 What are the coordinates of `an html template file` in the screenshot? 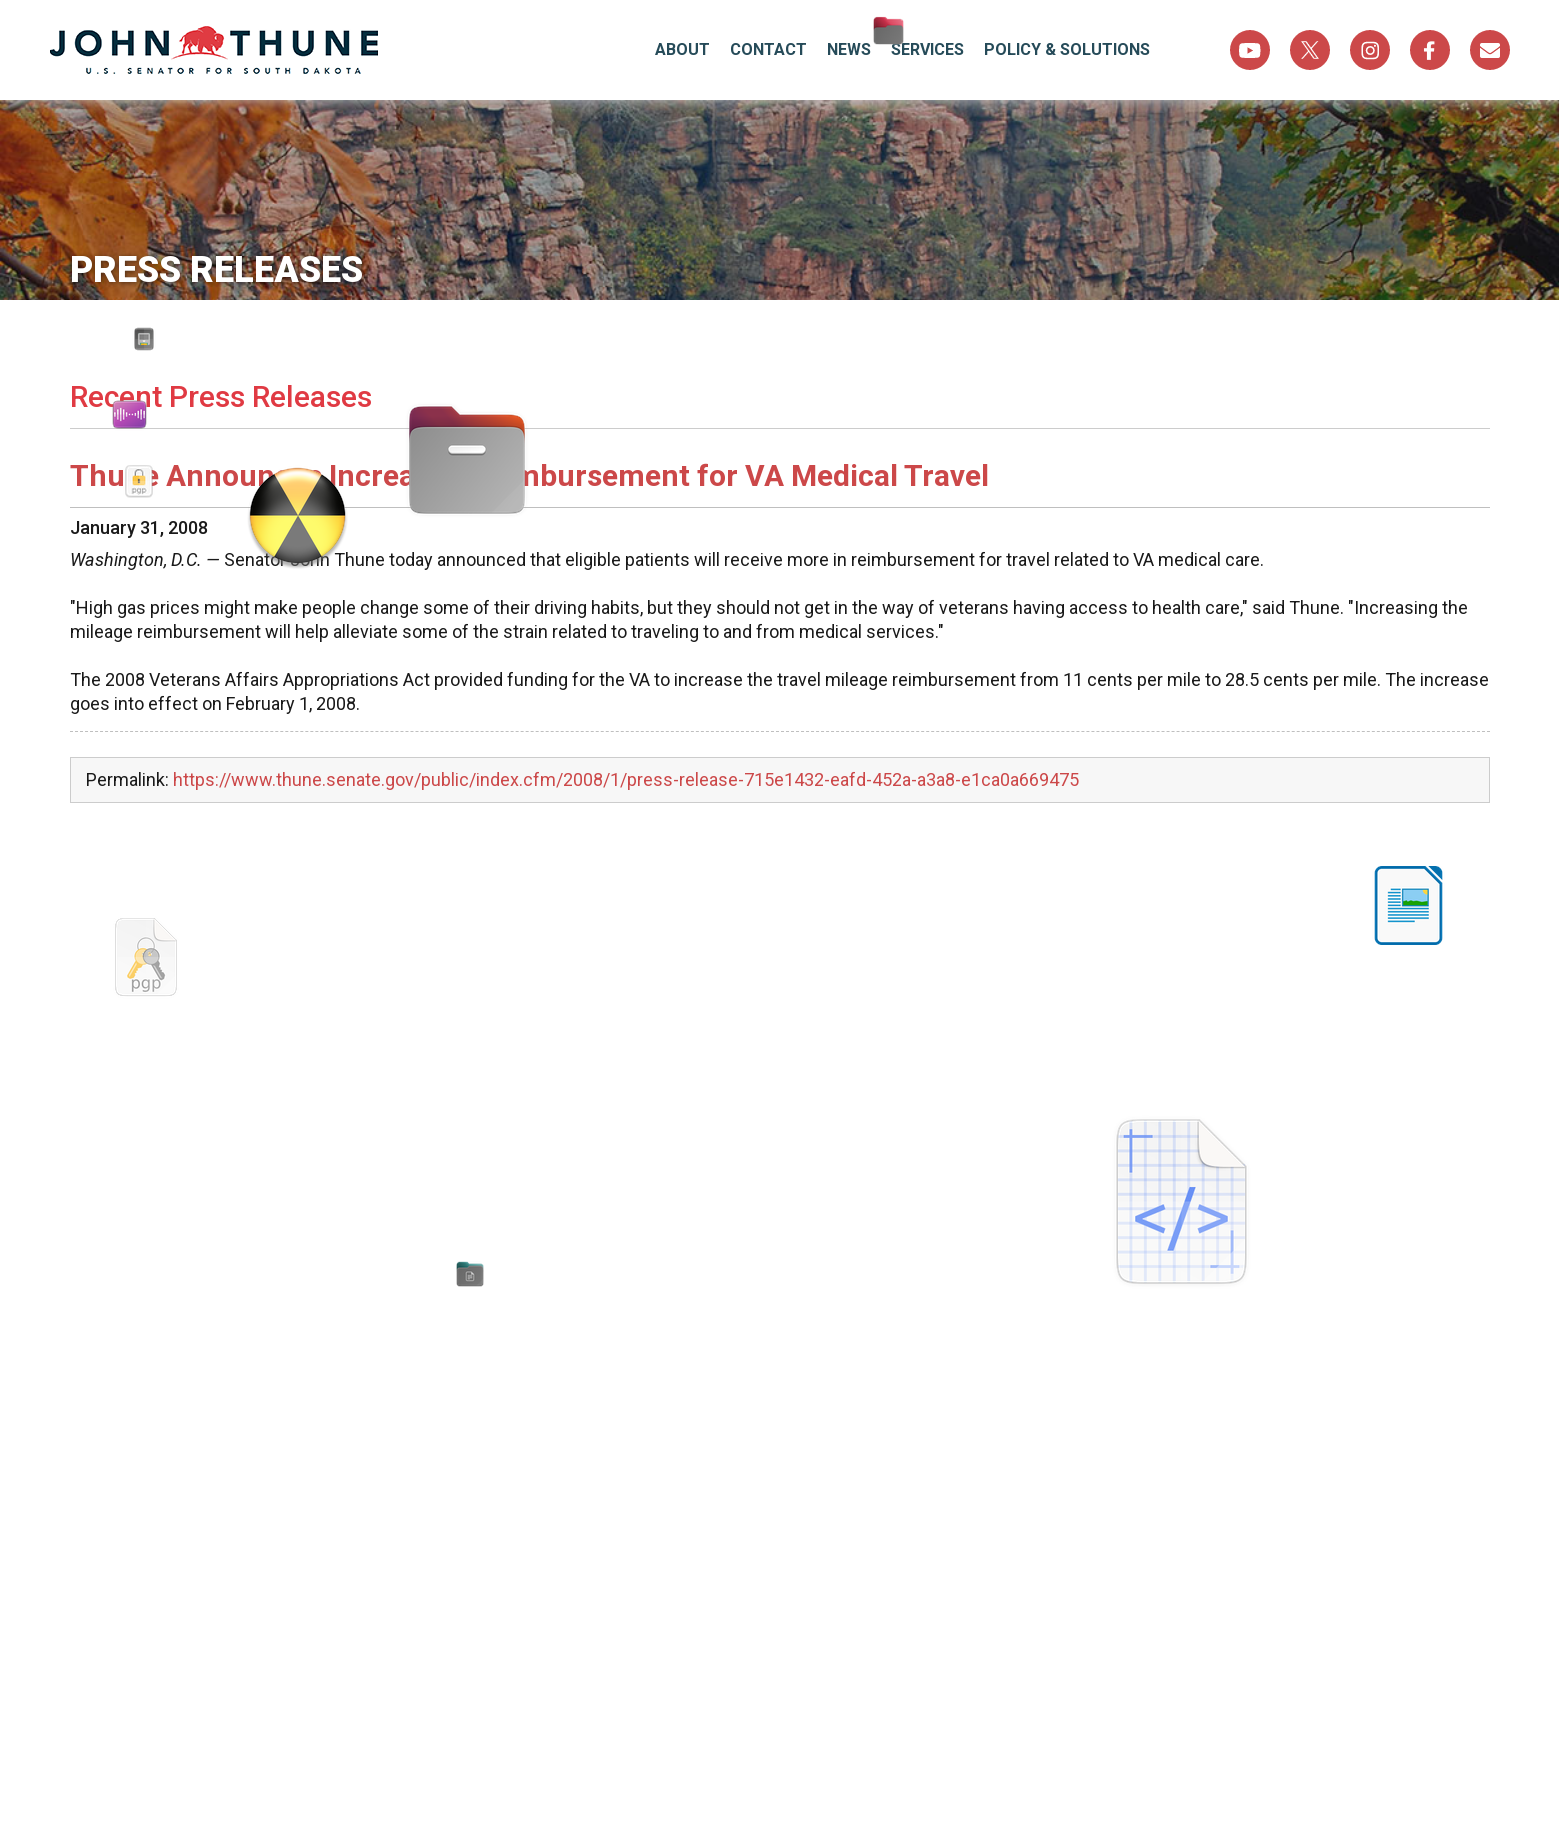 It's located at (1181, 1201).